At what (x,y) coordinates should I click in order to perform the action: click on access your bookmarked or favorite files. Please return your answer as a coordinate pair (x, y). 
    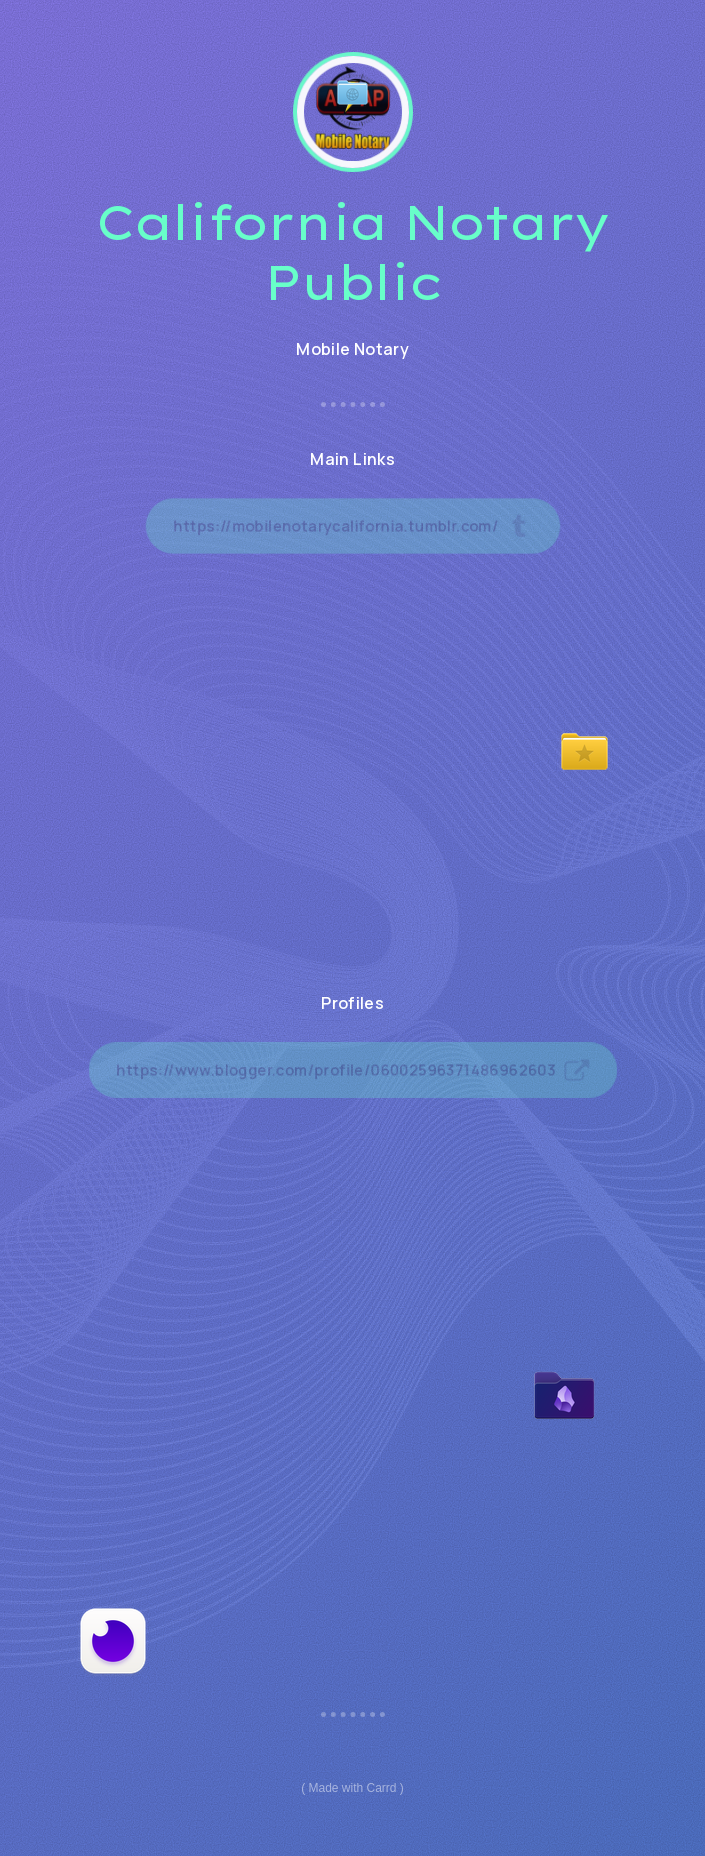
    Looking at the image, I should click on (584, 751).